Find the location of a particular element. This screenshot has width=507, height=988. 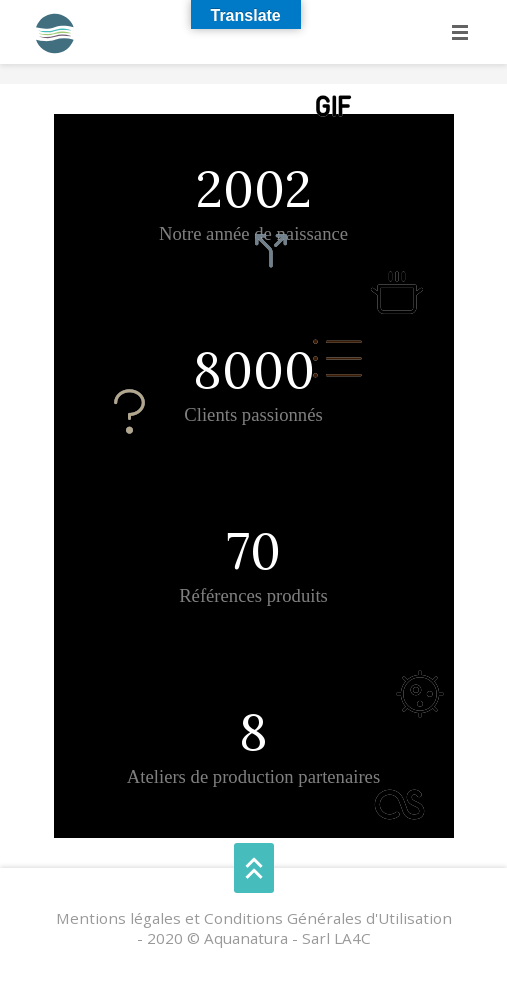

connect to Last.fm account is located at coordinates (399, 804).